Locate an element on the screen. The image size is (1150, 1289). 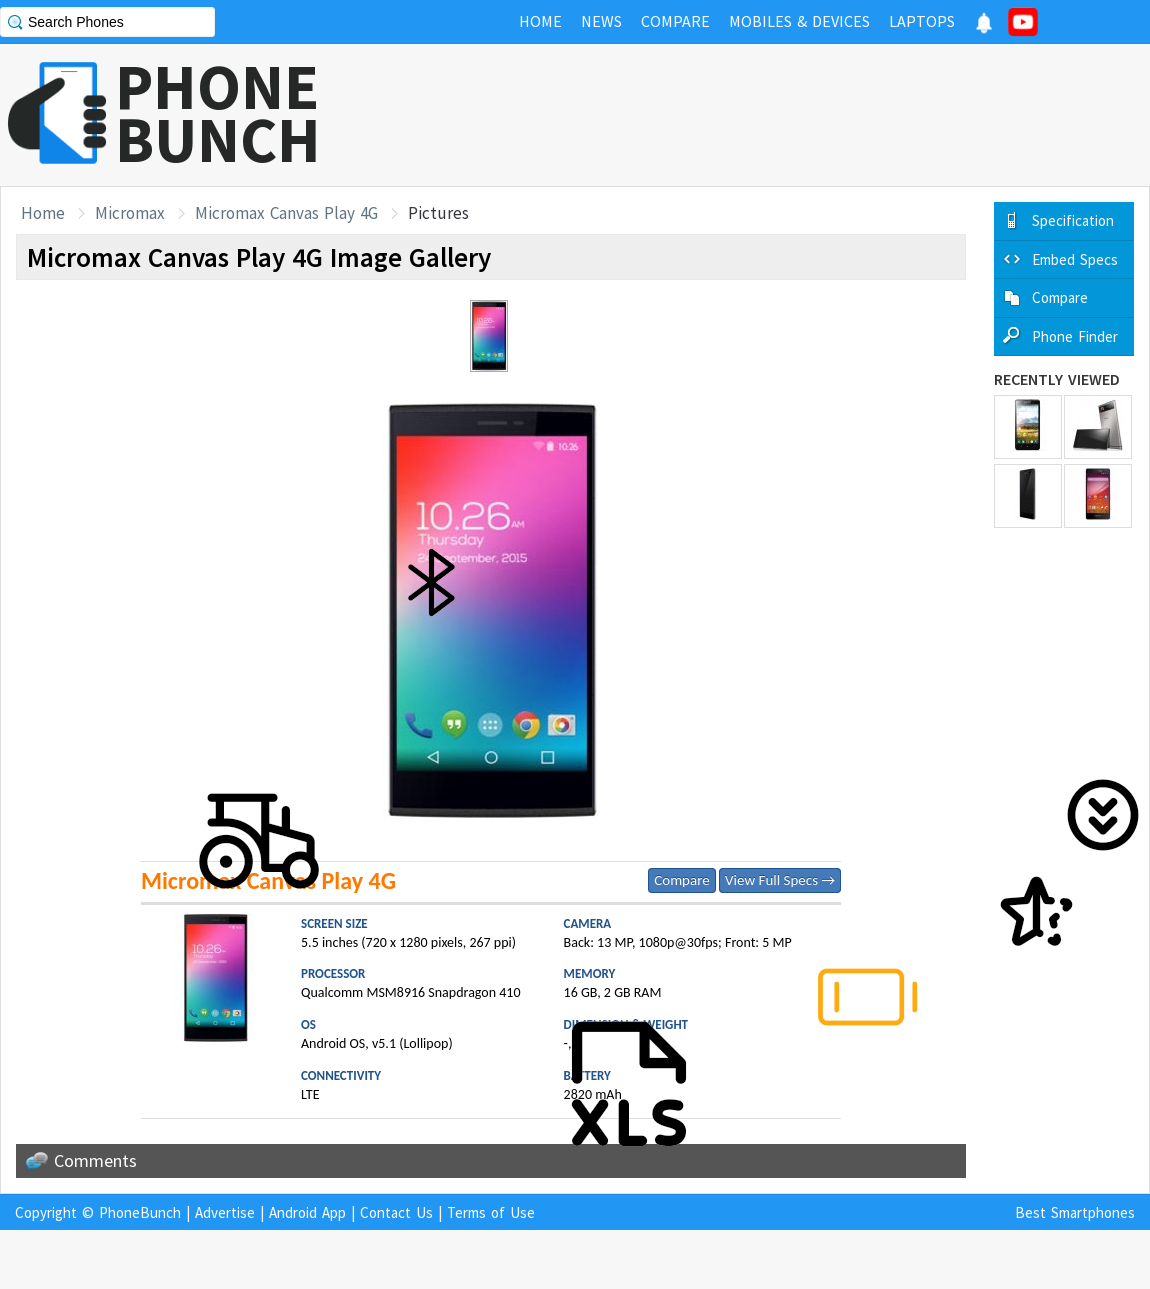
open or view an Excel spreadsheet file is located at coordinates (629, 1089).